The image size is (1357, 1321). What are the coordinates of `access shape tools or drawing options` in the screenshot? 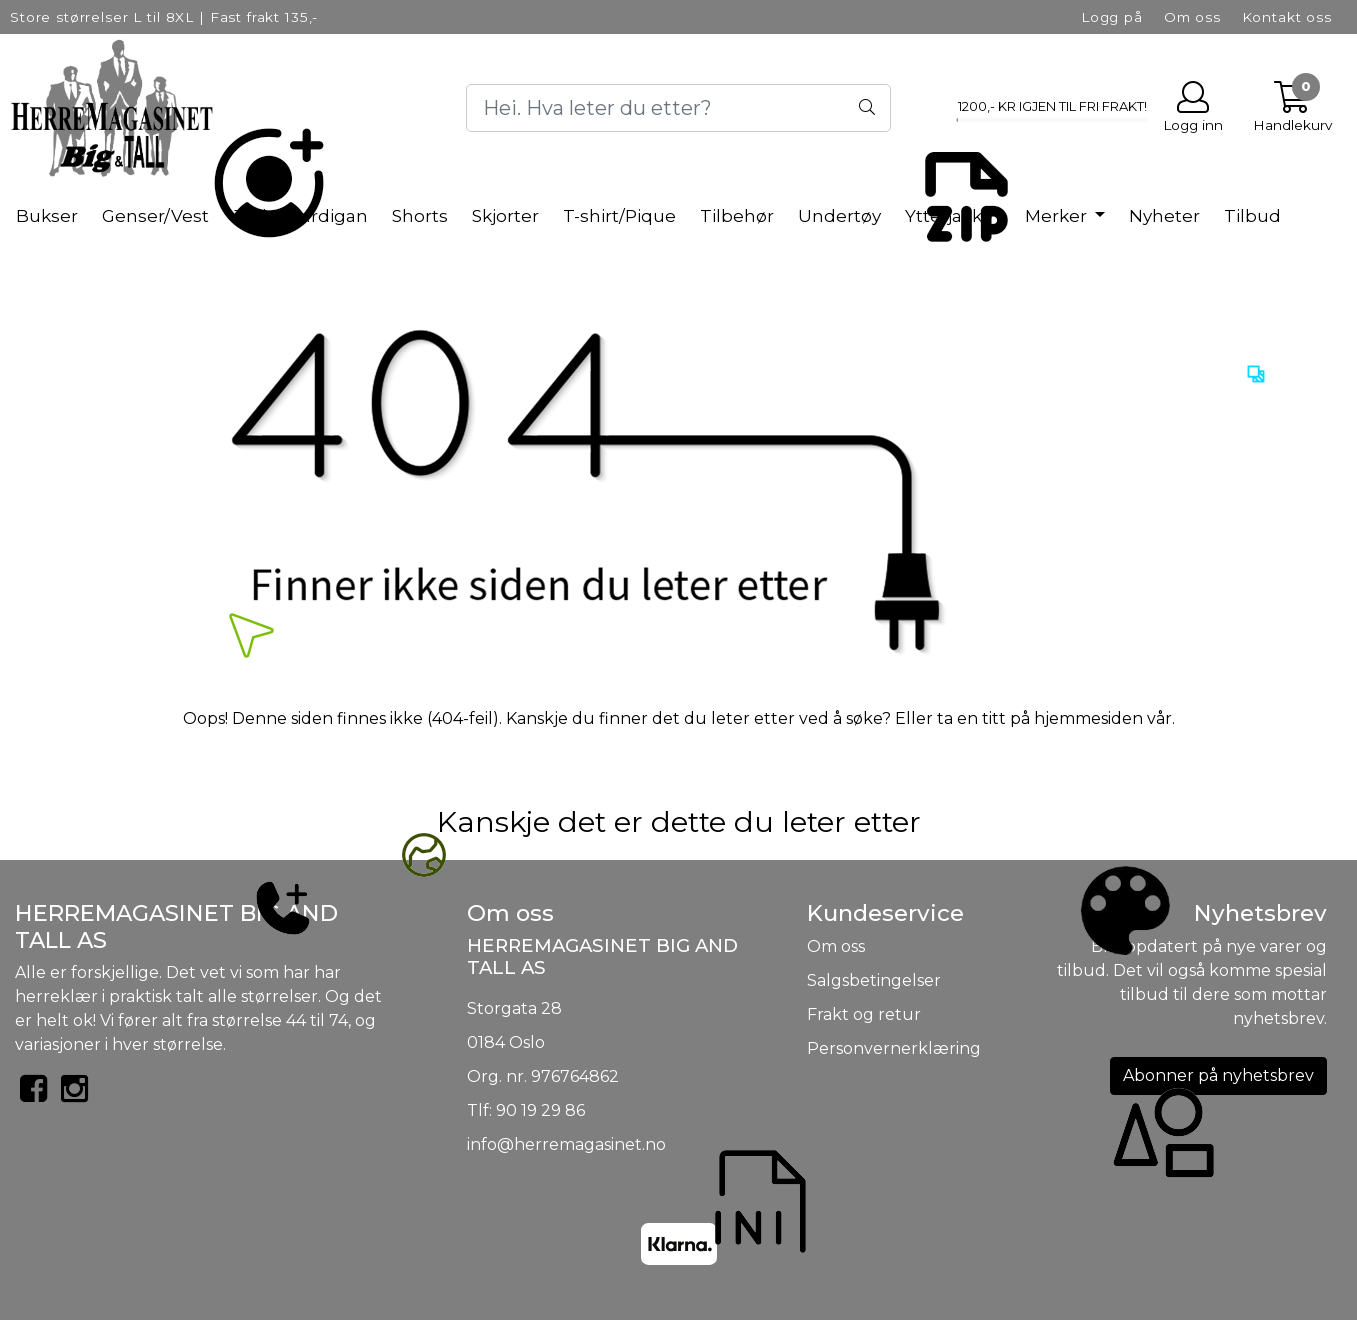 It's located at (1165, 1136).